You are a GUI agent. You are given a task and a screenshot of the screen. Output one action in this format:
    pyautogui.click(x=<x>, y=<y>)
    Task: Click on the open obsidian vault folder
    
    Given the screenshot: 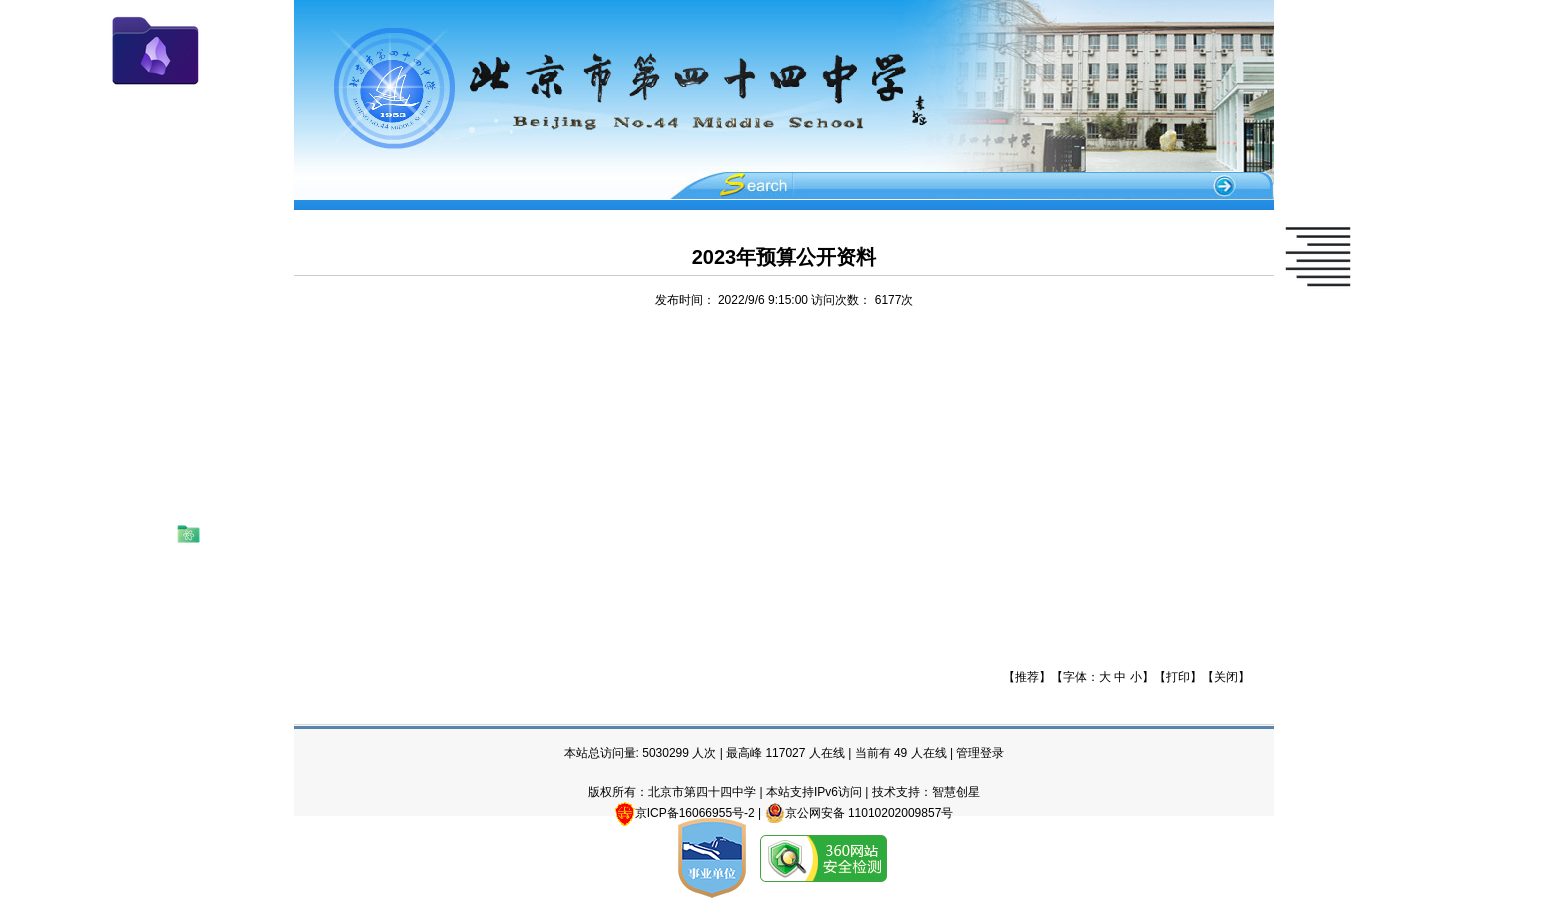 What is the action you would take?
    pyautogui.click(x=155, y=53)
    